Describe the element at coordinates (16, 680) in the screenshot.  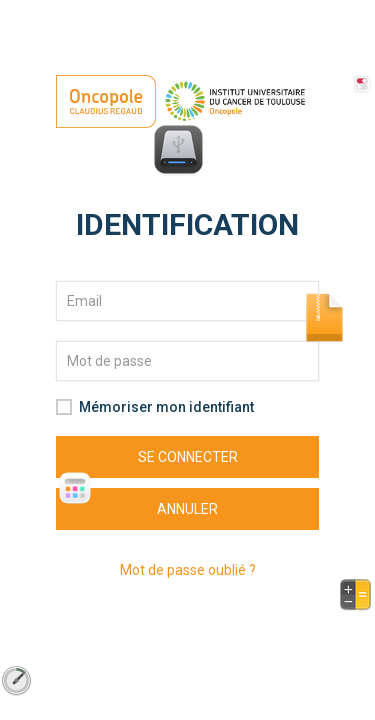
I see `open system profiler application` at that location.